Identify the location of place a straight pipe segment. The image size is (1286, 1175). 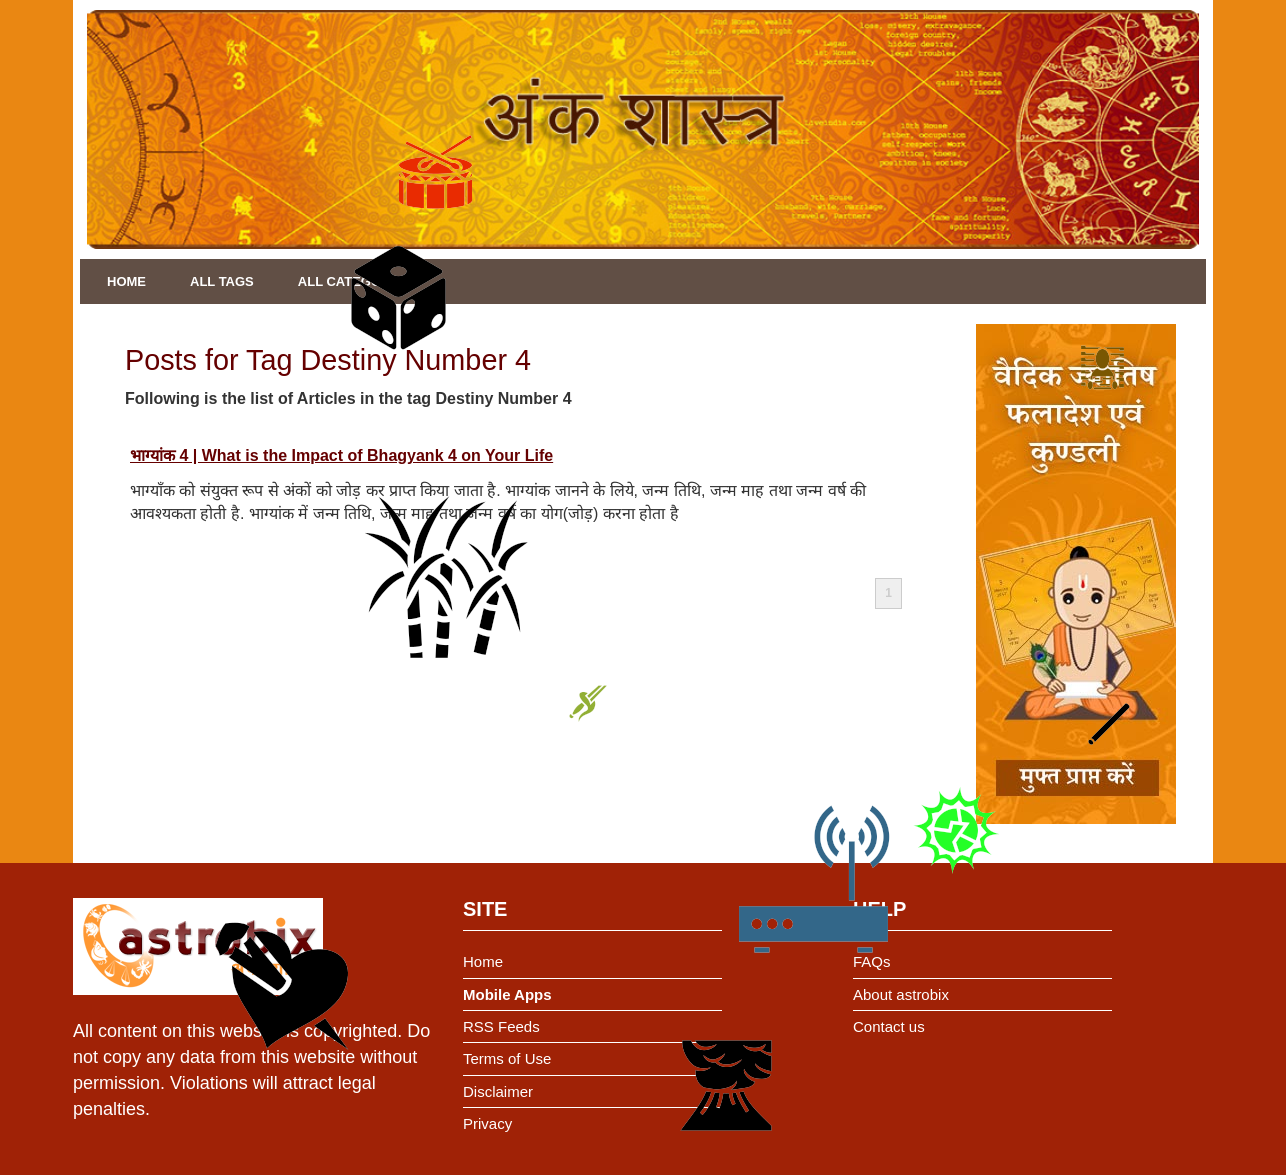
(1109, 724).